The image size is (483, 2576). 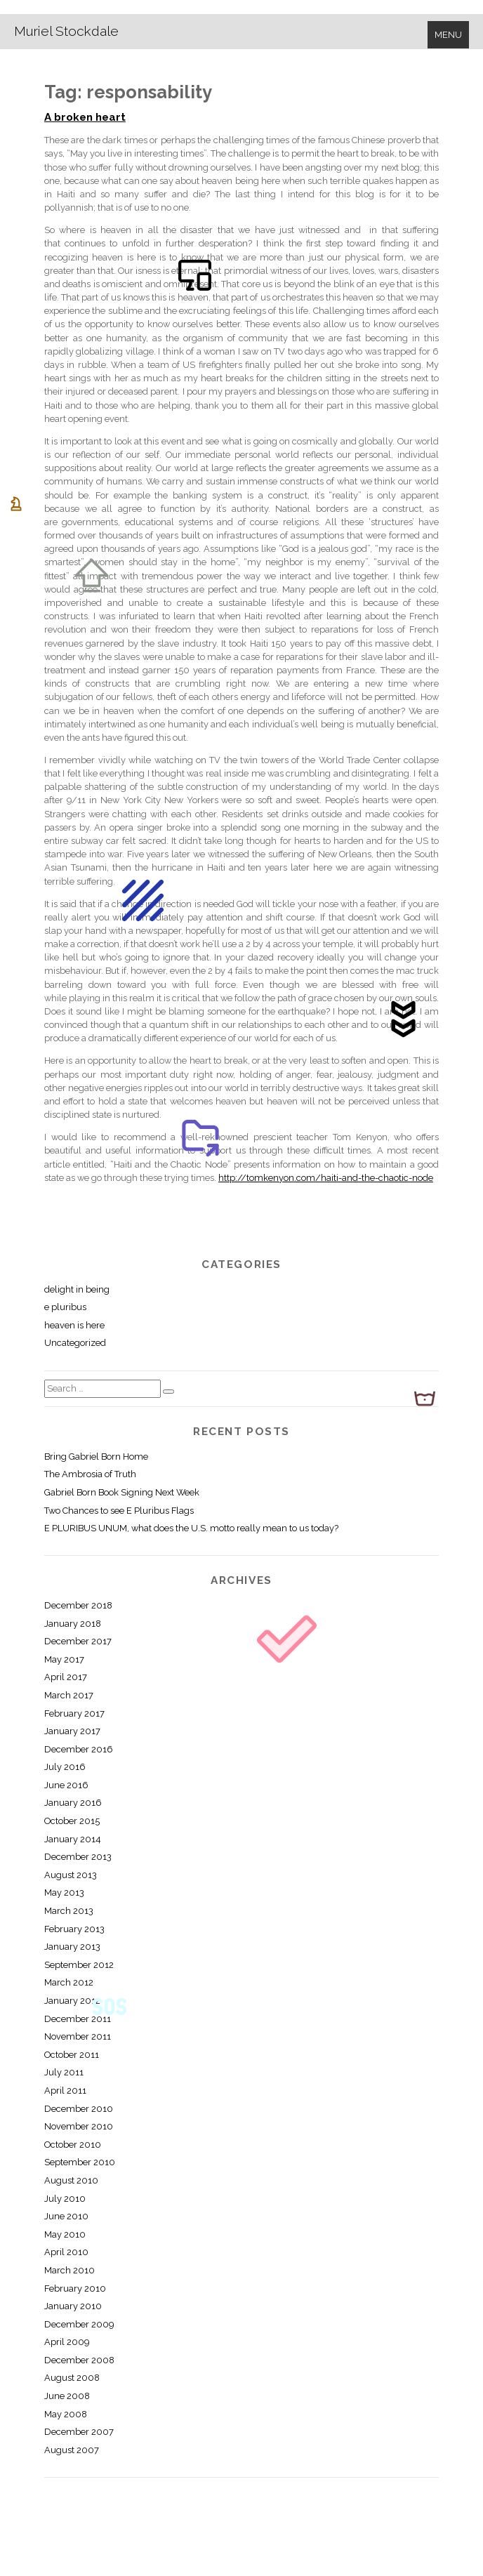 I want to click on change background style or pattern, so click(x=143, y=900).